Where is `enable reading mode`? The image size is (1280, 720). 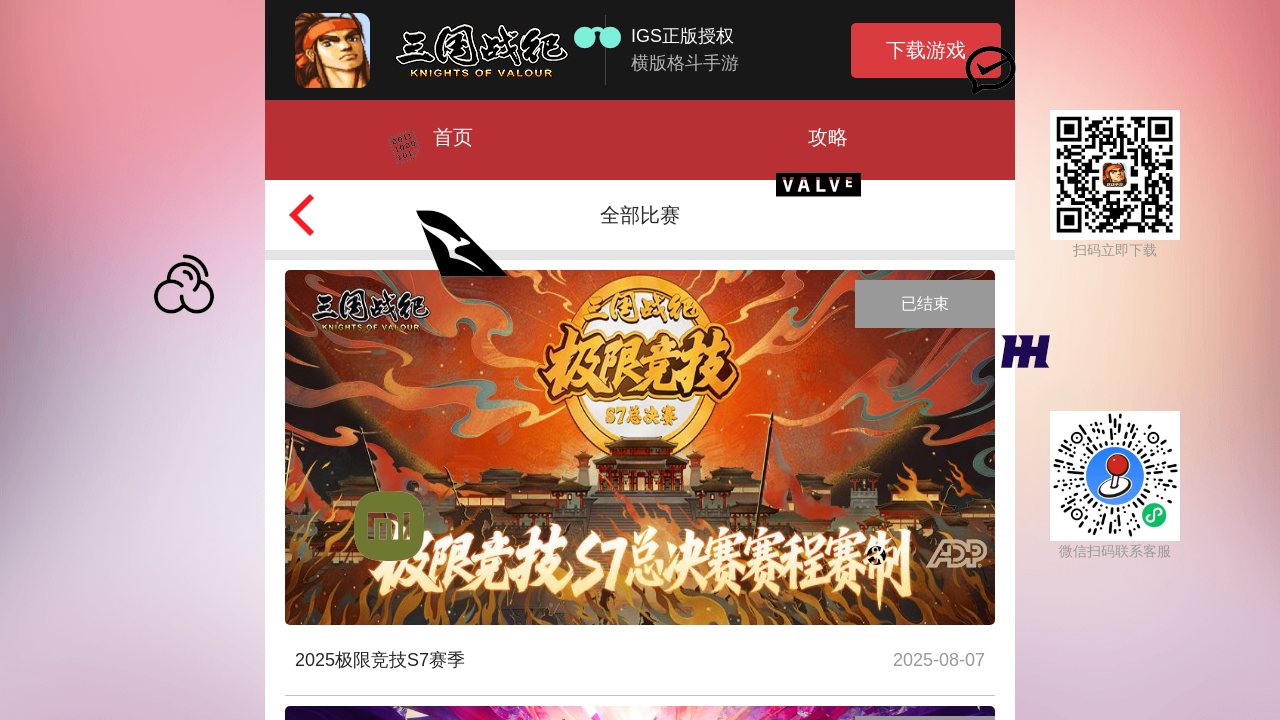
enable reading mode is located at coordinates (597, 37).